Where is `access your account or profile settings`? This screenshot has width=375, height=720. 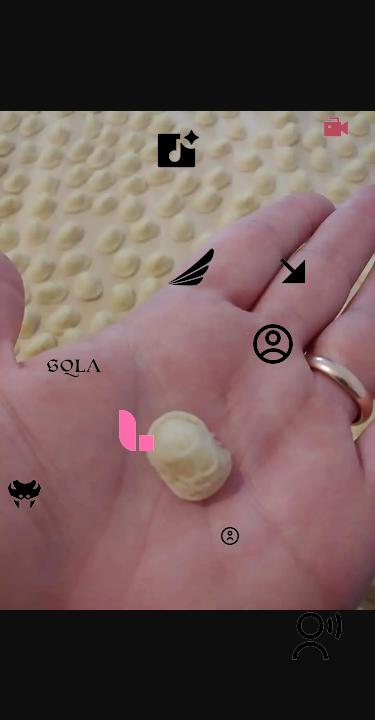
access your account or profile settings is located at coordinates (273, 344).